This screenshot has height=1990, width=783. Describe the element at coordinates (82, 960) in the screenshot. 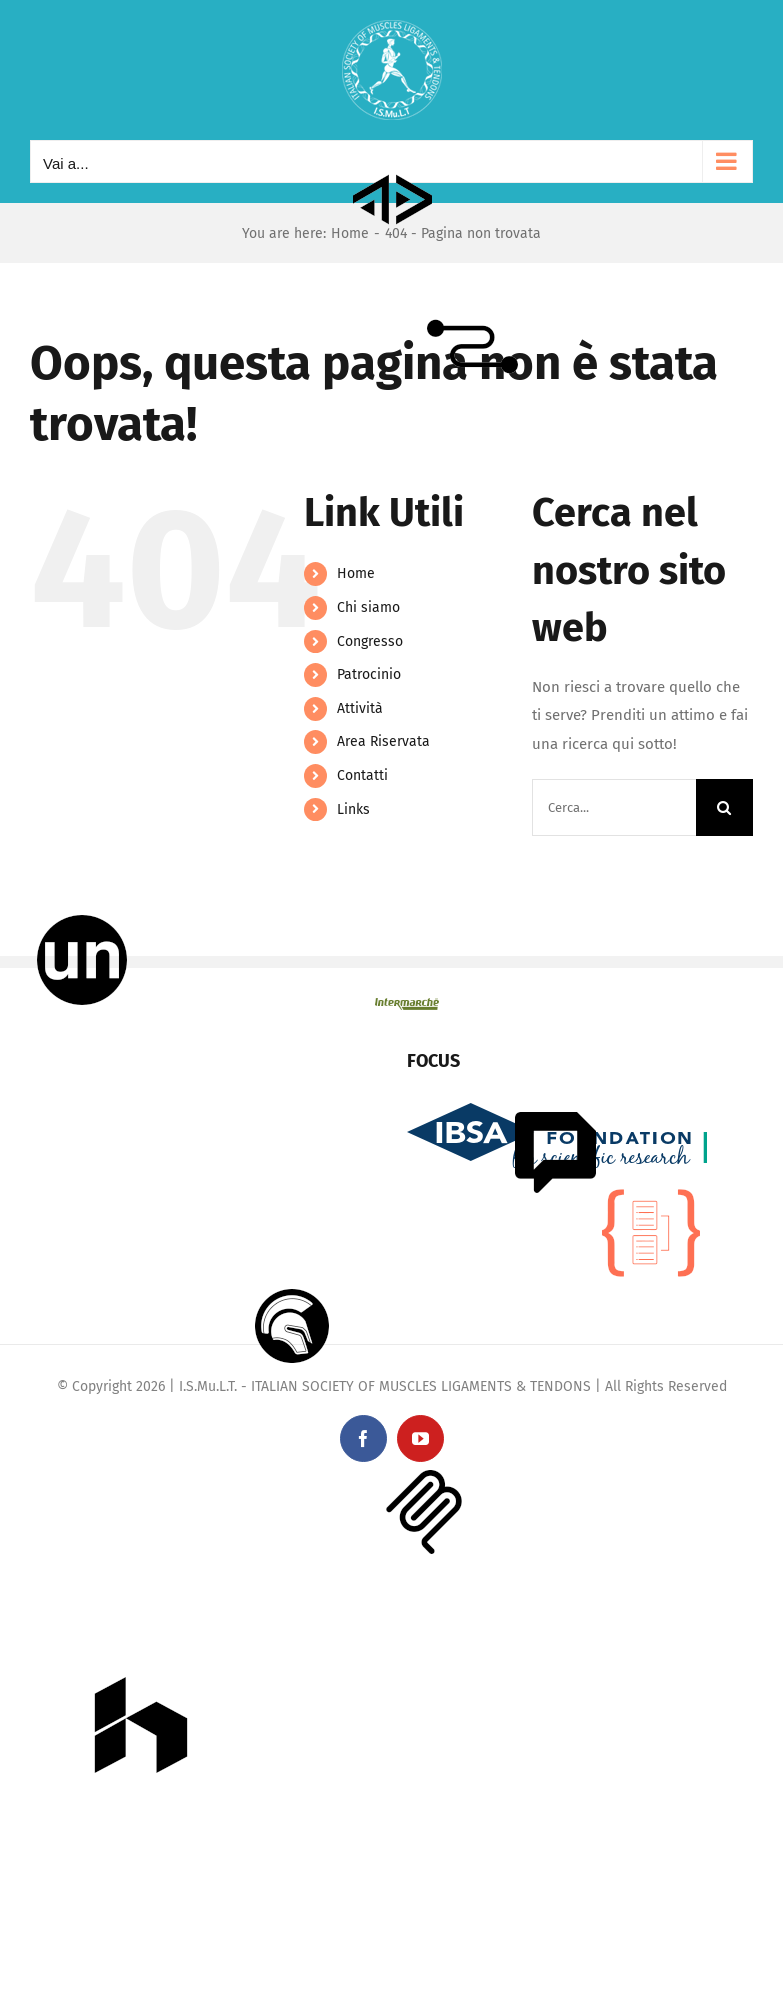

I see `unstop platform logo` at that location.